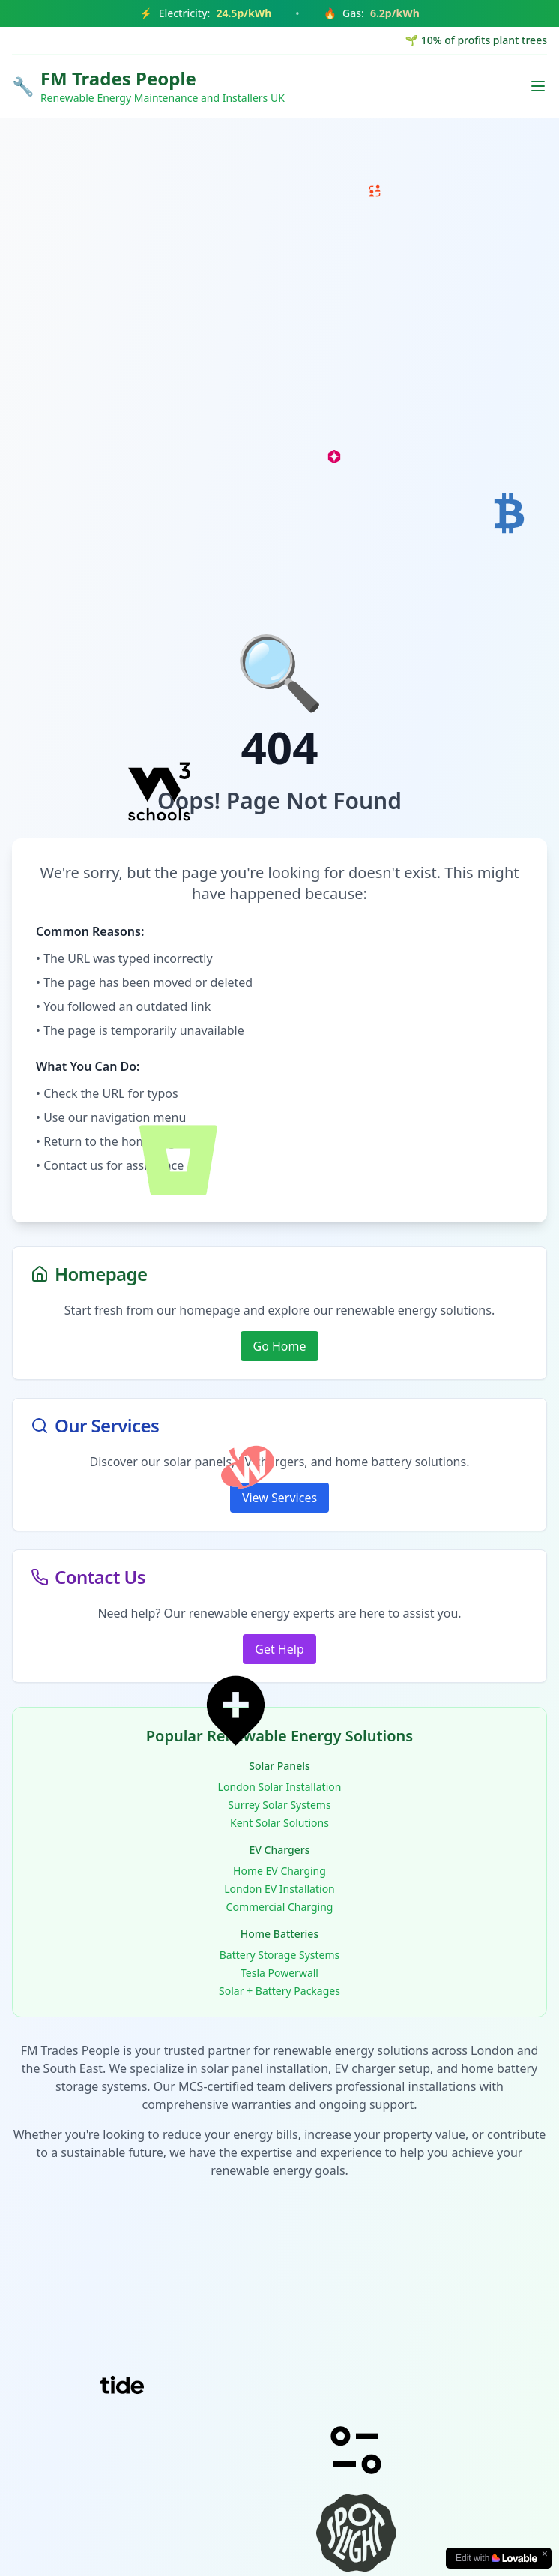 Image resolution: width=559 pixels, height=2576 pixels. Describe the element at coordinates (334, 457) in the screenshot. I see `andela company logo` at that location.